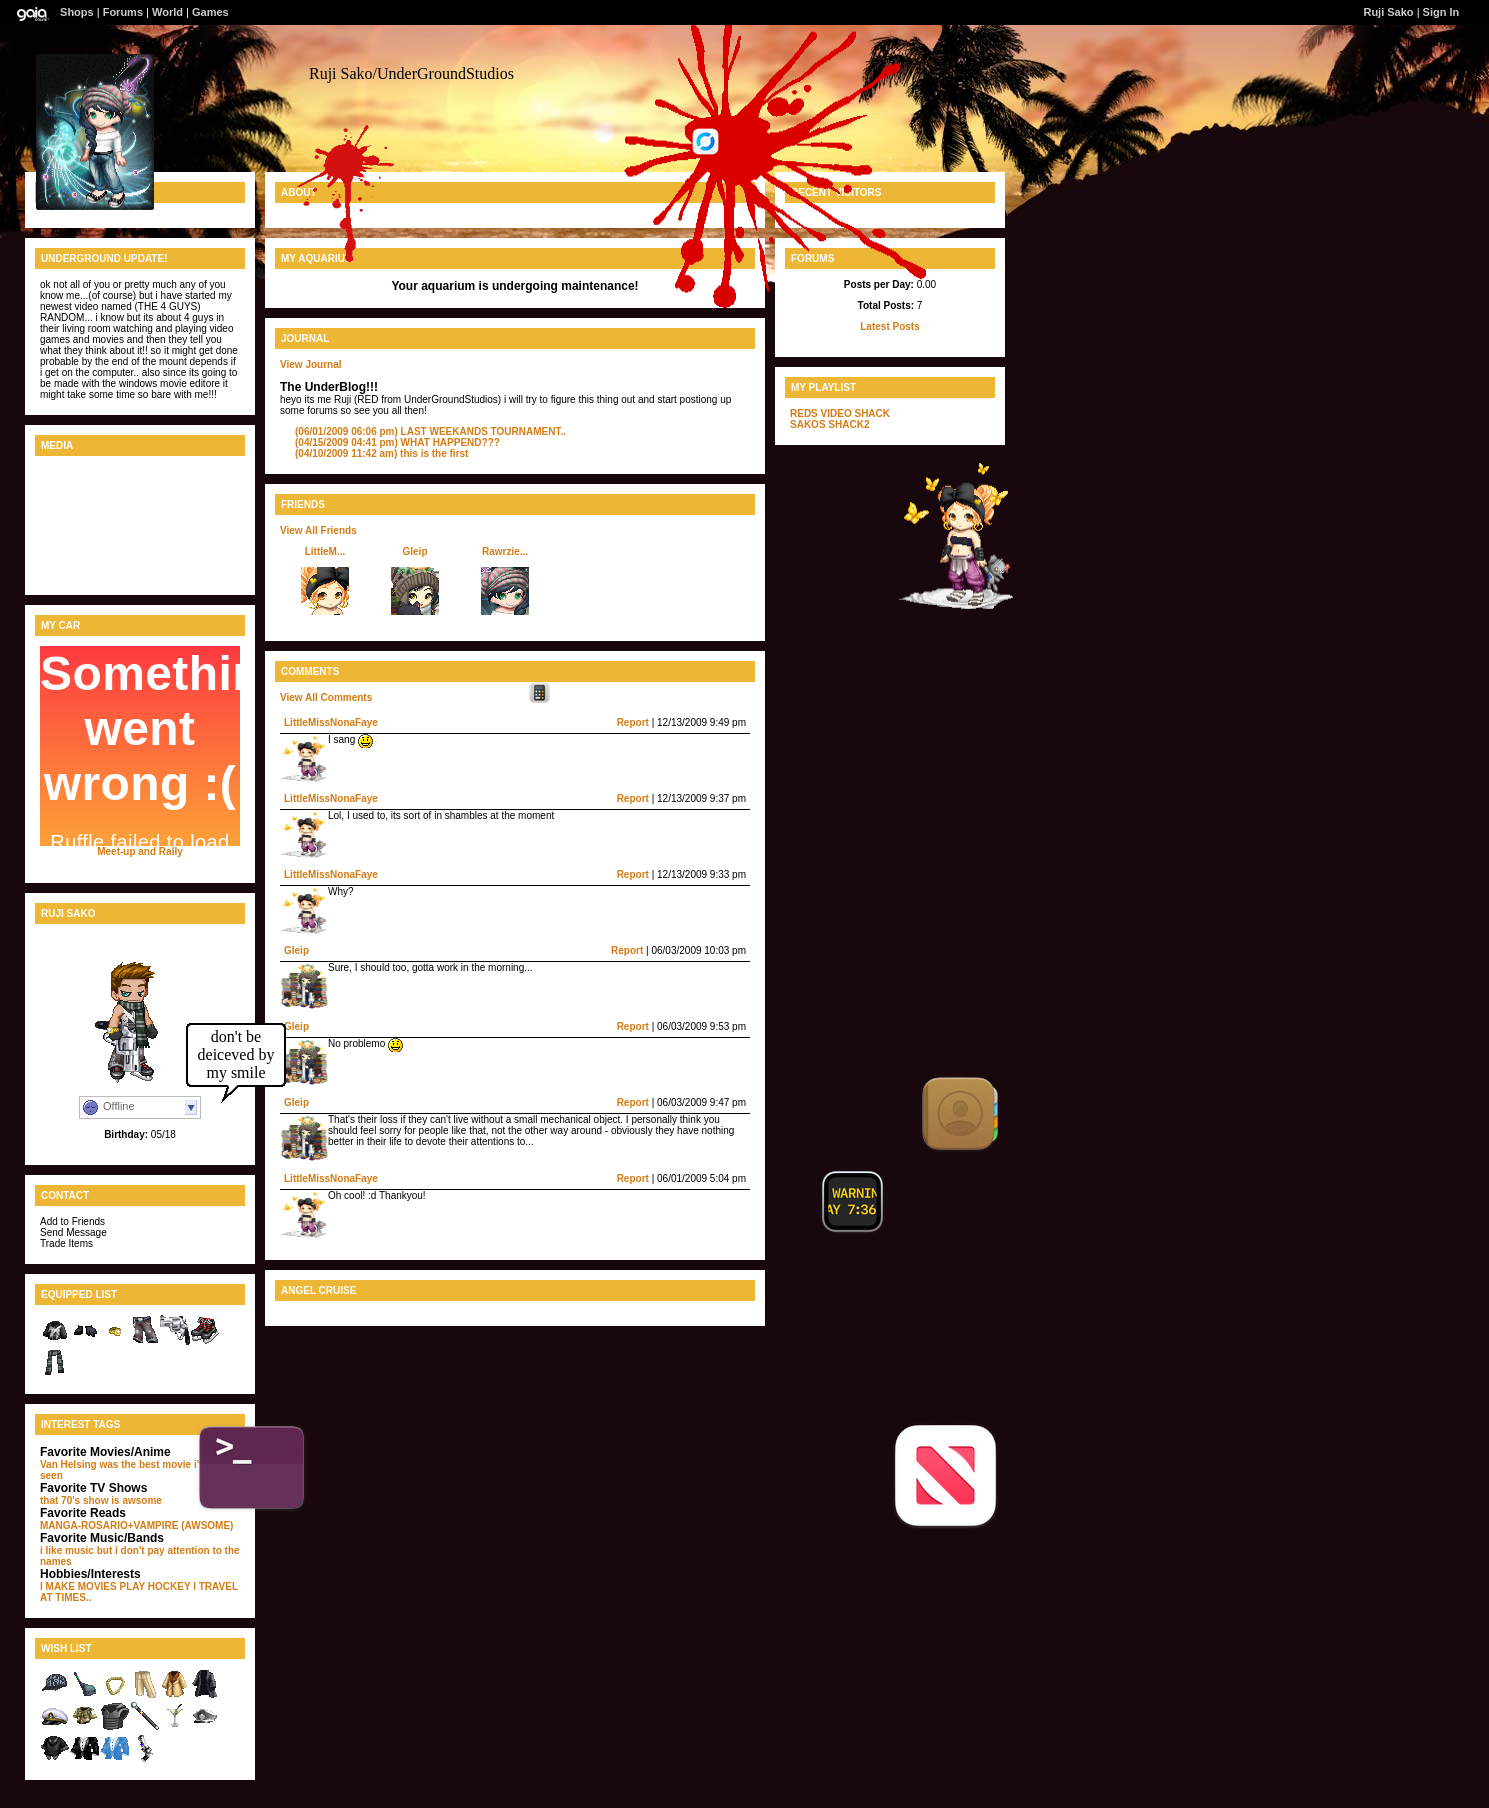  Describe the element at coordinates (945, 1475) in the screenshot. I see `open the Apple News app` at that location.